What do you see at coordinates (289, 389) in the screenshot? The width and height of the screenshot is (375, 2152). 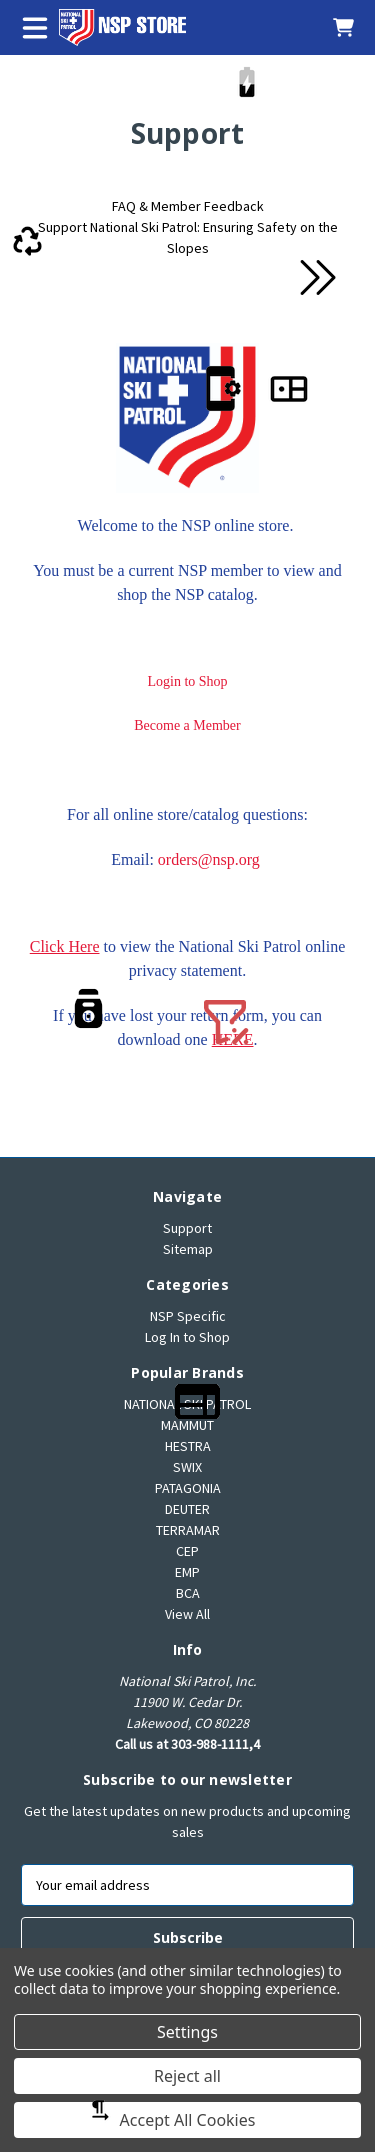 I see `view nearby bento or lunch spots` at bounding box center [289, 389].